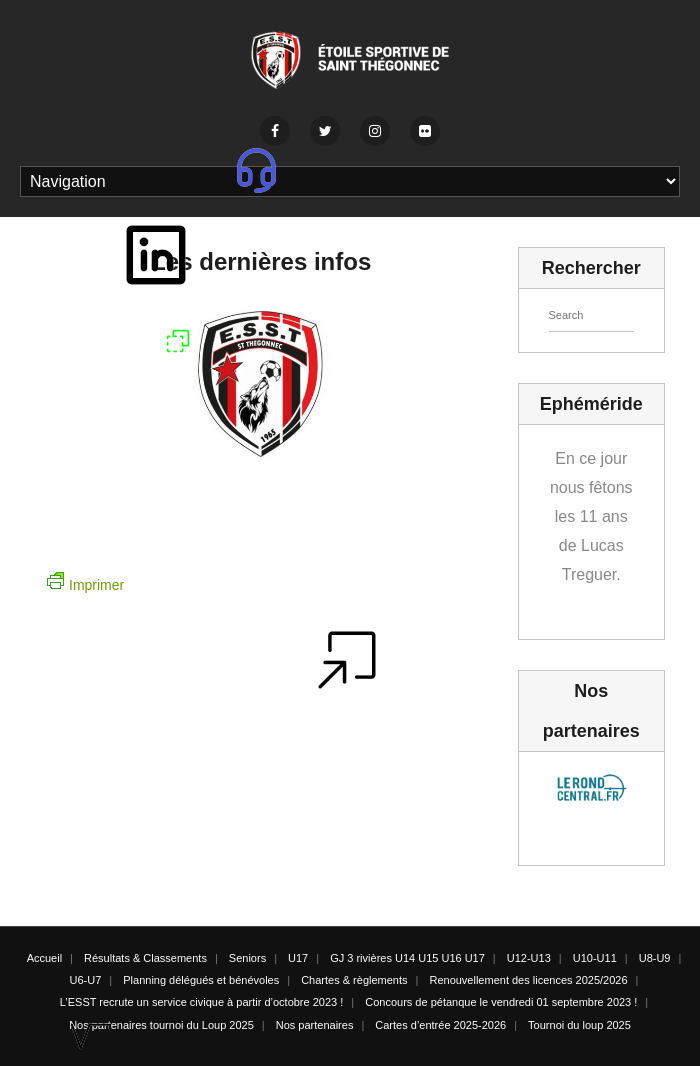 The width and height of the screenshot is (700, 1066). I want to click on bring selected layer to front, so click(178, 341).